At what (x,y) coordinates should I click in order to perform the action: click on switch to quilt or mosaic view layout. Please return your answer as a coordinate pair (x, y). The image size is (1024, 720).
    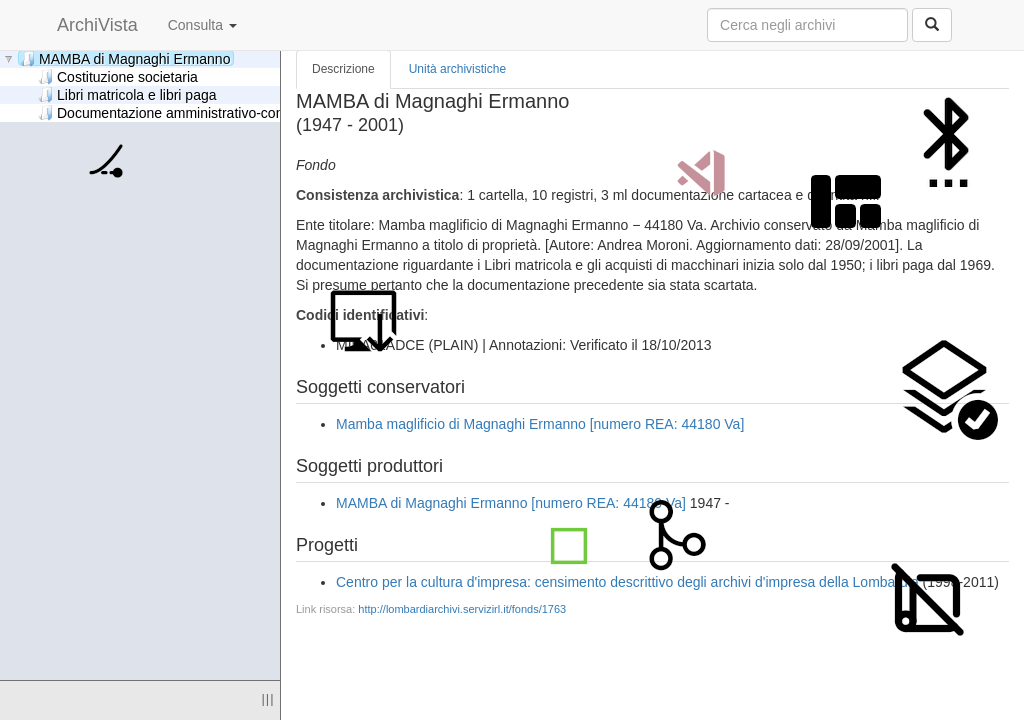
    Looking at the image, I should click on (843, 203).